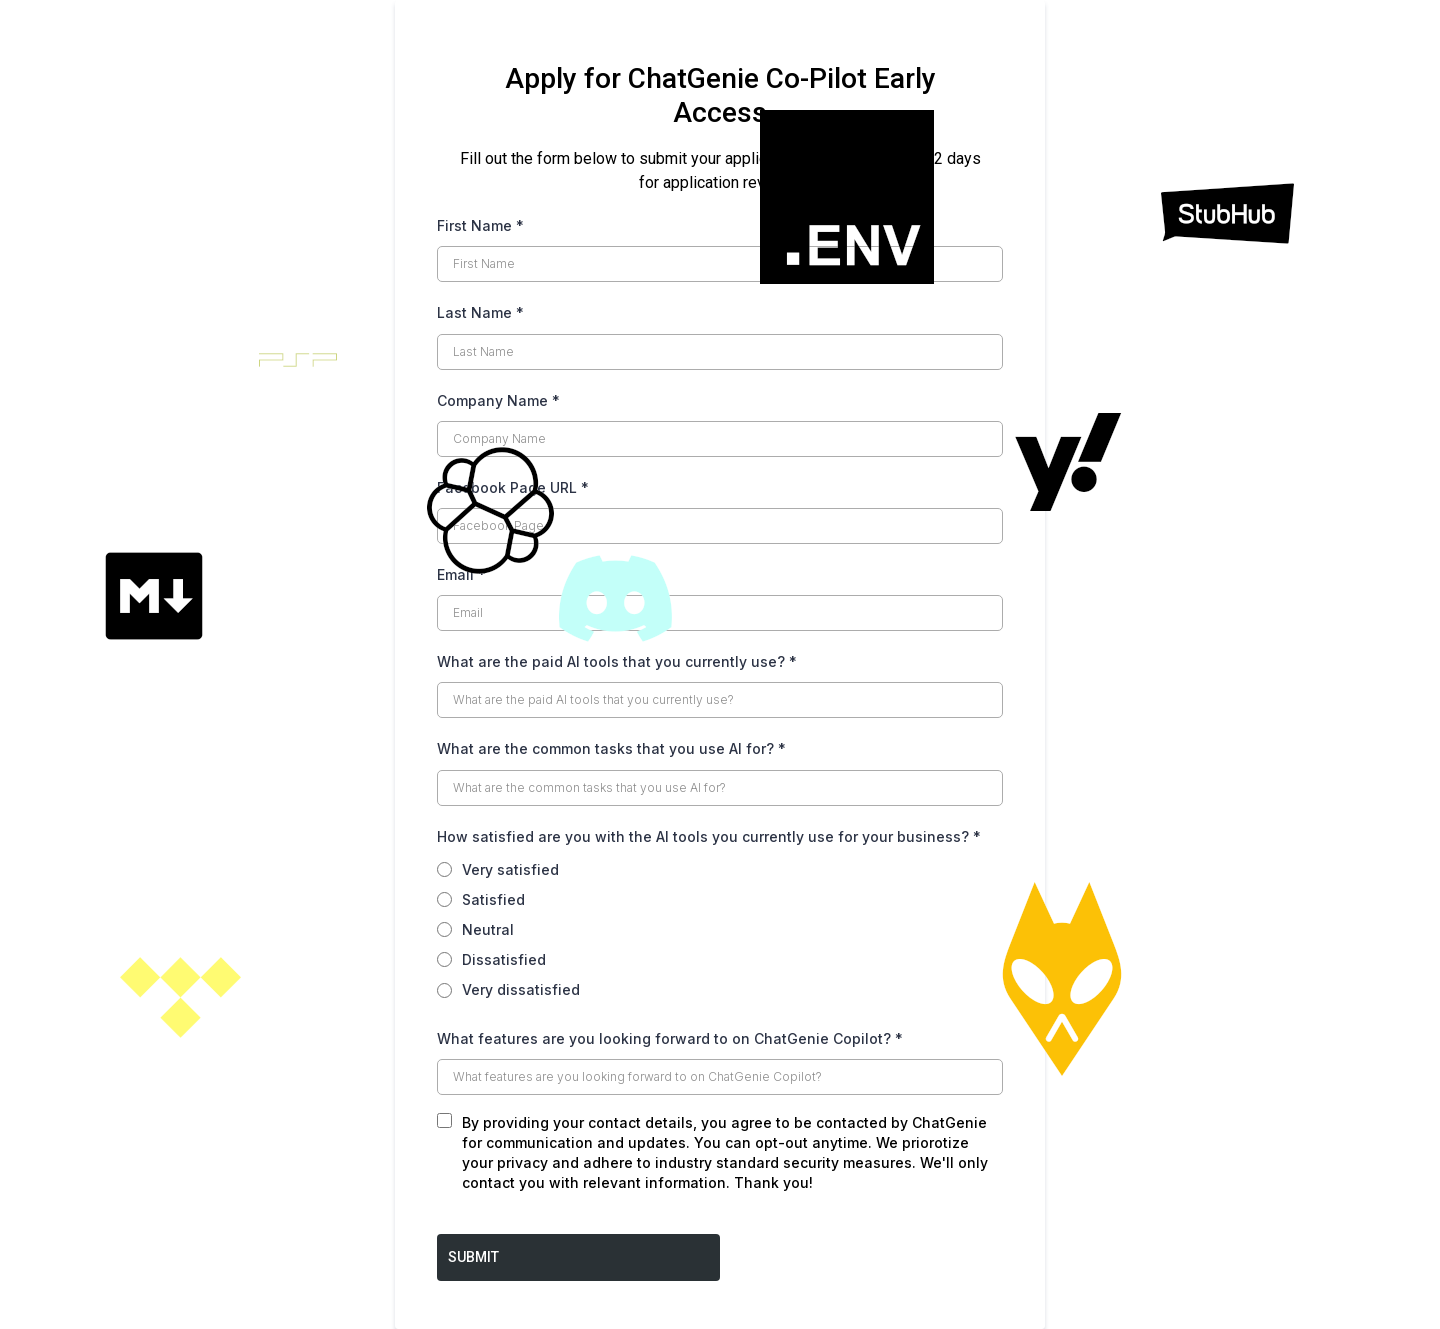 The image size is (1440, 1329). Describe the element at coordinates (154, 596) in the screenshot. I see `download markdown file` at that location.